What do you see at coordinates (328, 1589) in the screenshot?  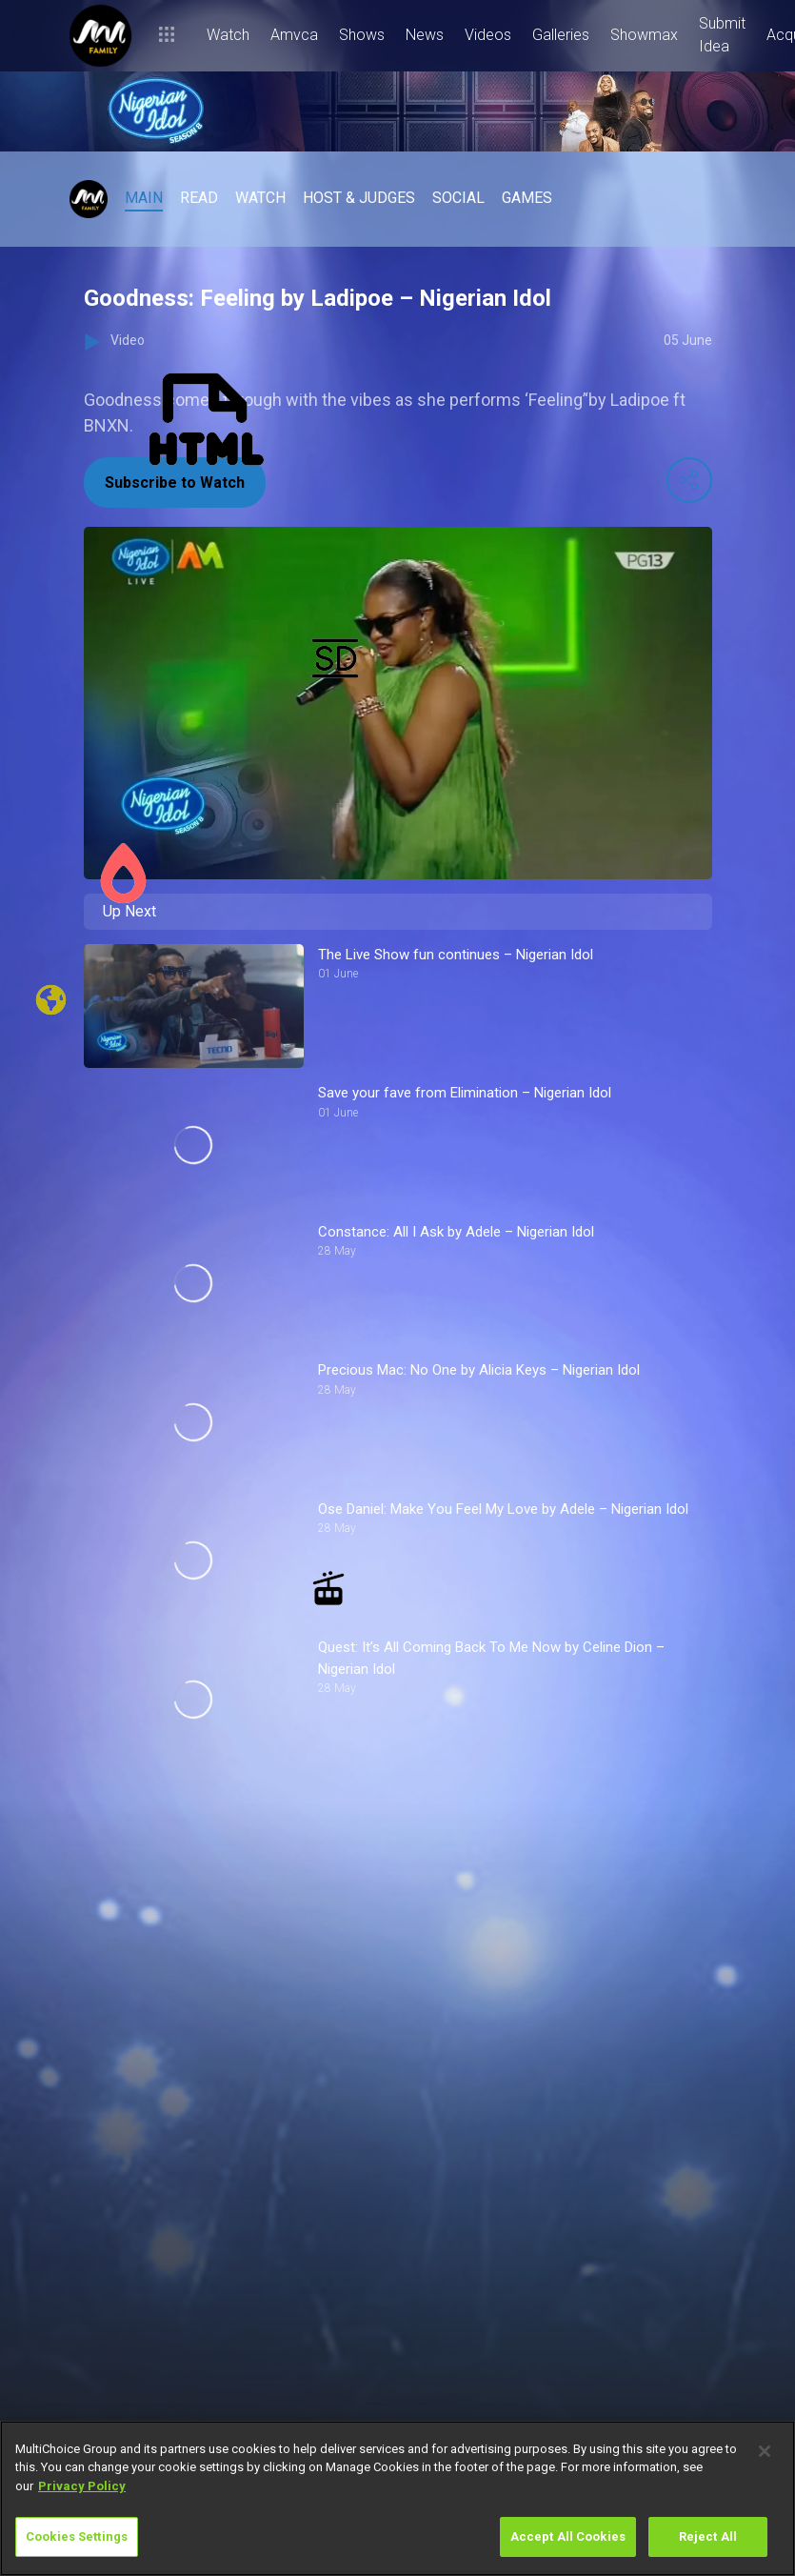 I see `access cable car or gondola transit information` at bounding box center [328, 1589].